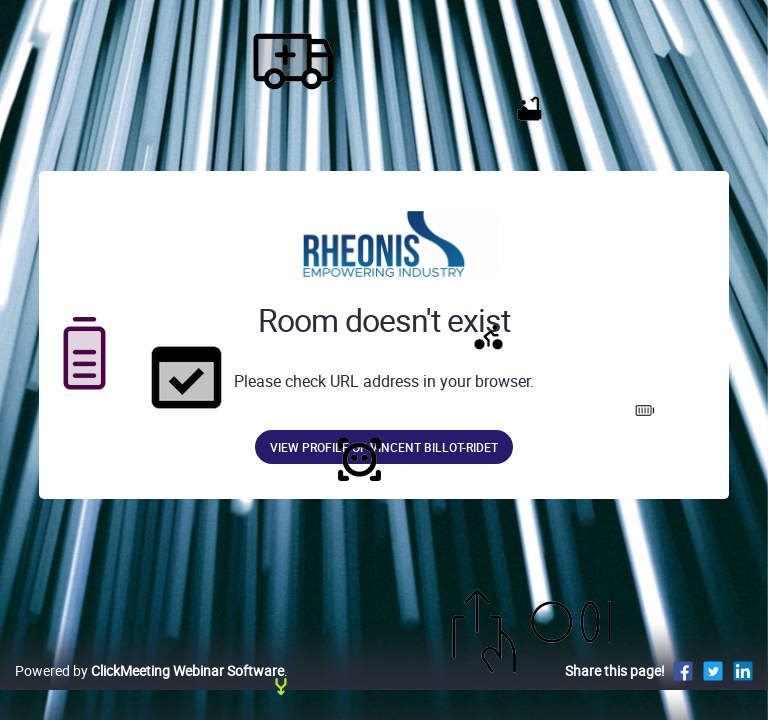  What do you see at coordinates (644, 410) in the screenshot?
I see `indicates battery is fully charged` at bounding box center [644, 410].